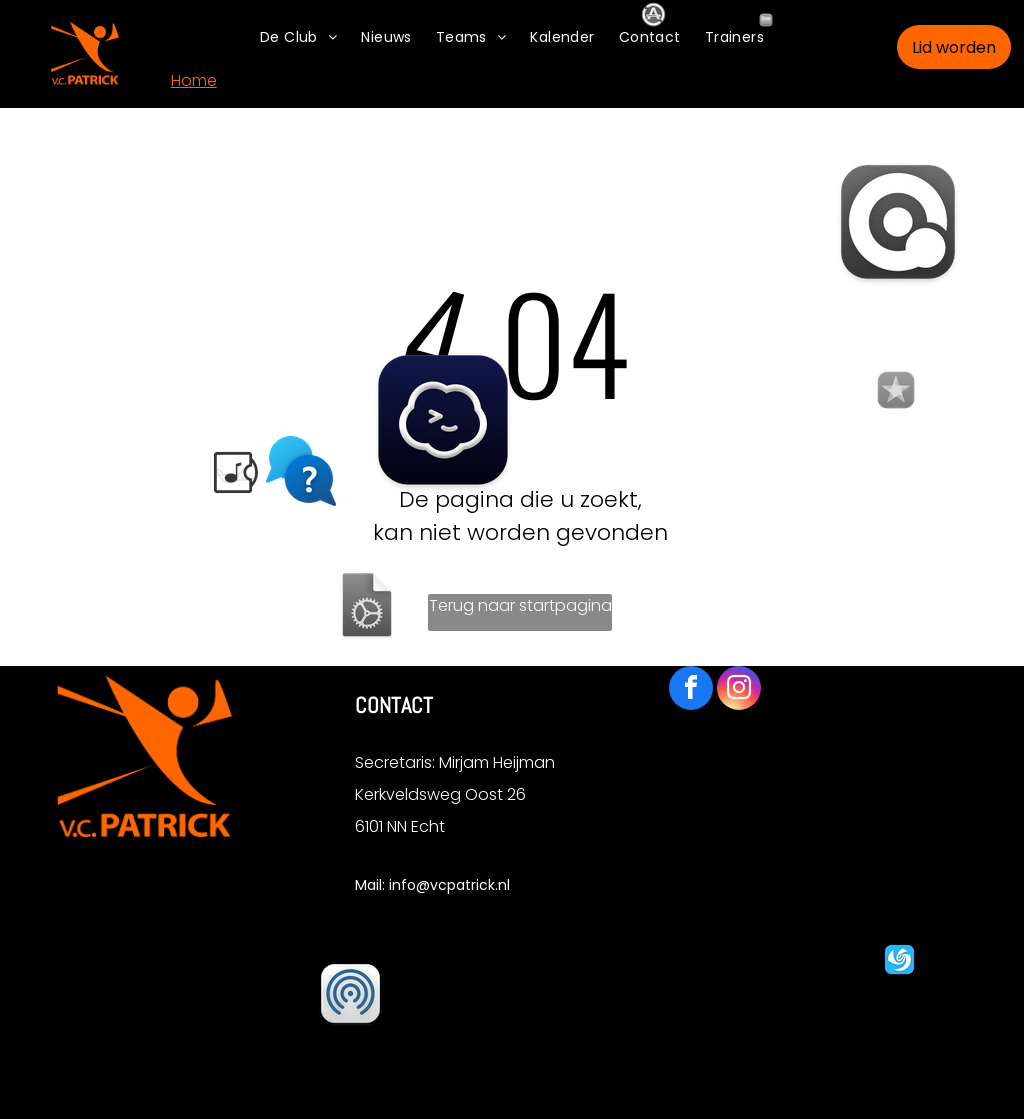 This screenshot has width=1024, height=1119. What do you see at coordinates (896, 390) in the screenshot?
I see `open the iTunes Store app` at bounding box center [896, 390].